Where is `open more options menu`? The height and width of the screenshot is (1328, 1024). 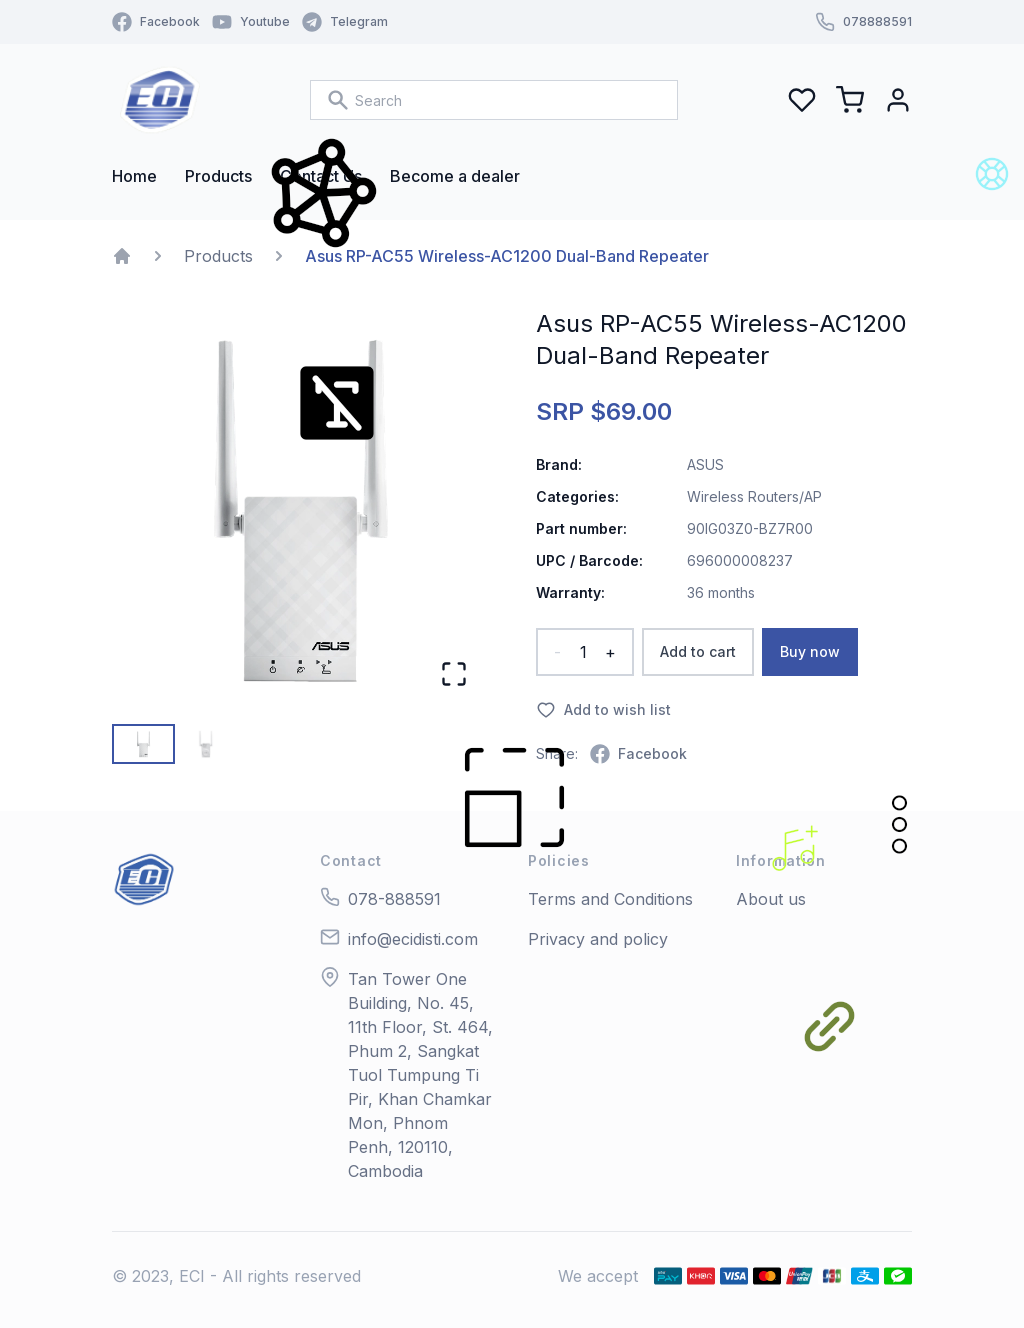 open more options menu is located at coordinates (899, 824).